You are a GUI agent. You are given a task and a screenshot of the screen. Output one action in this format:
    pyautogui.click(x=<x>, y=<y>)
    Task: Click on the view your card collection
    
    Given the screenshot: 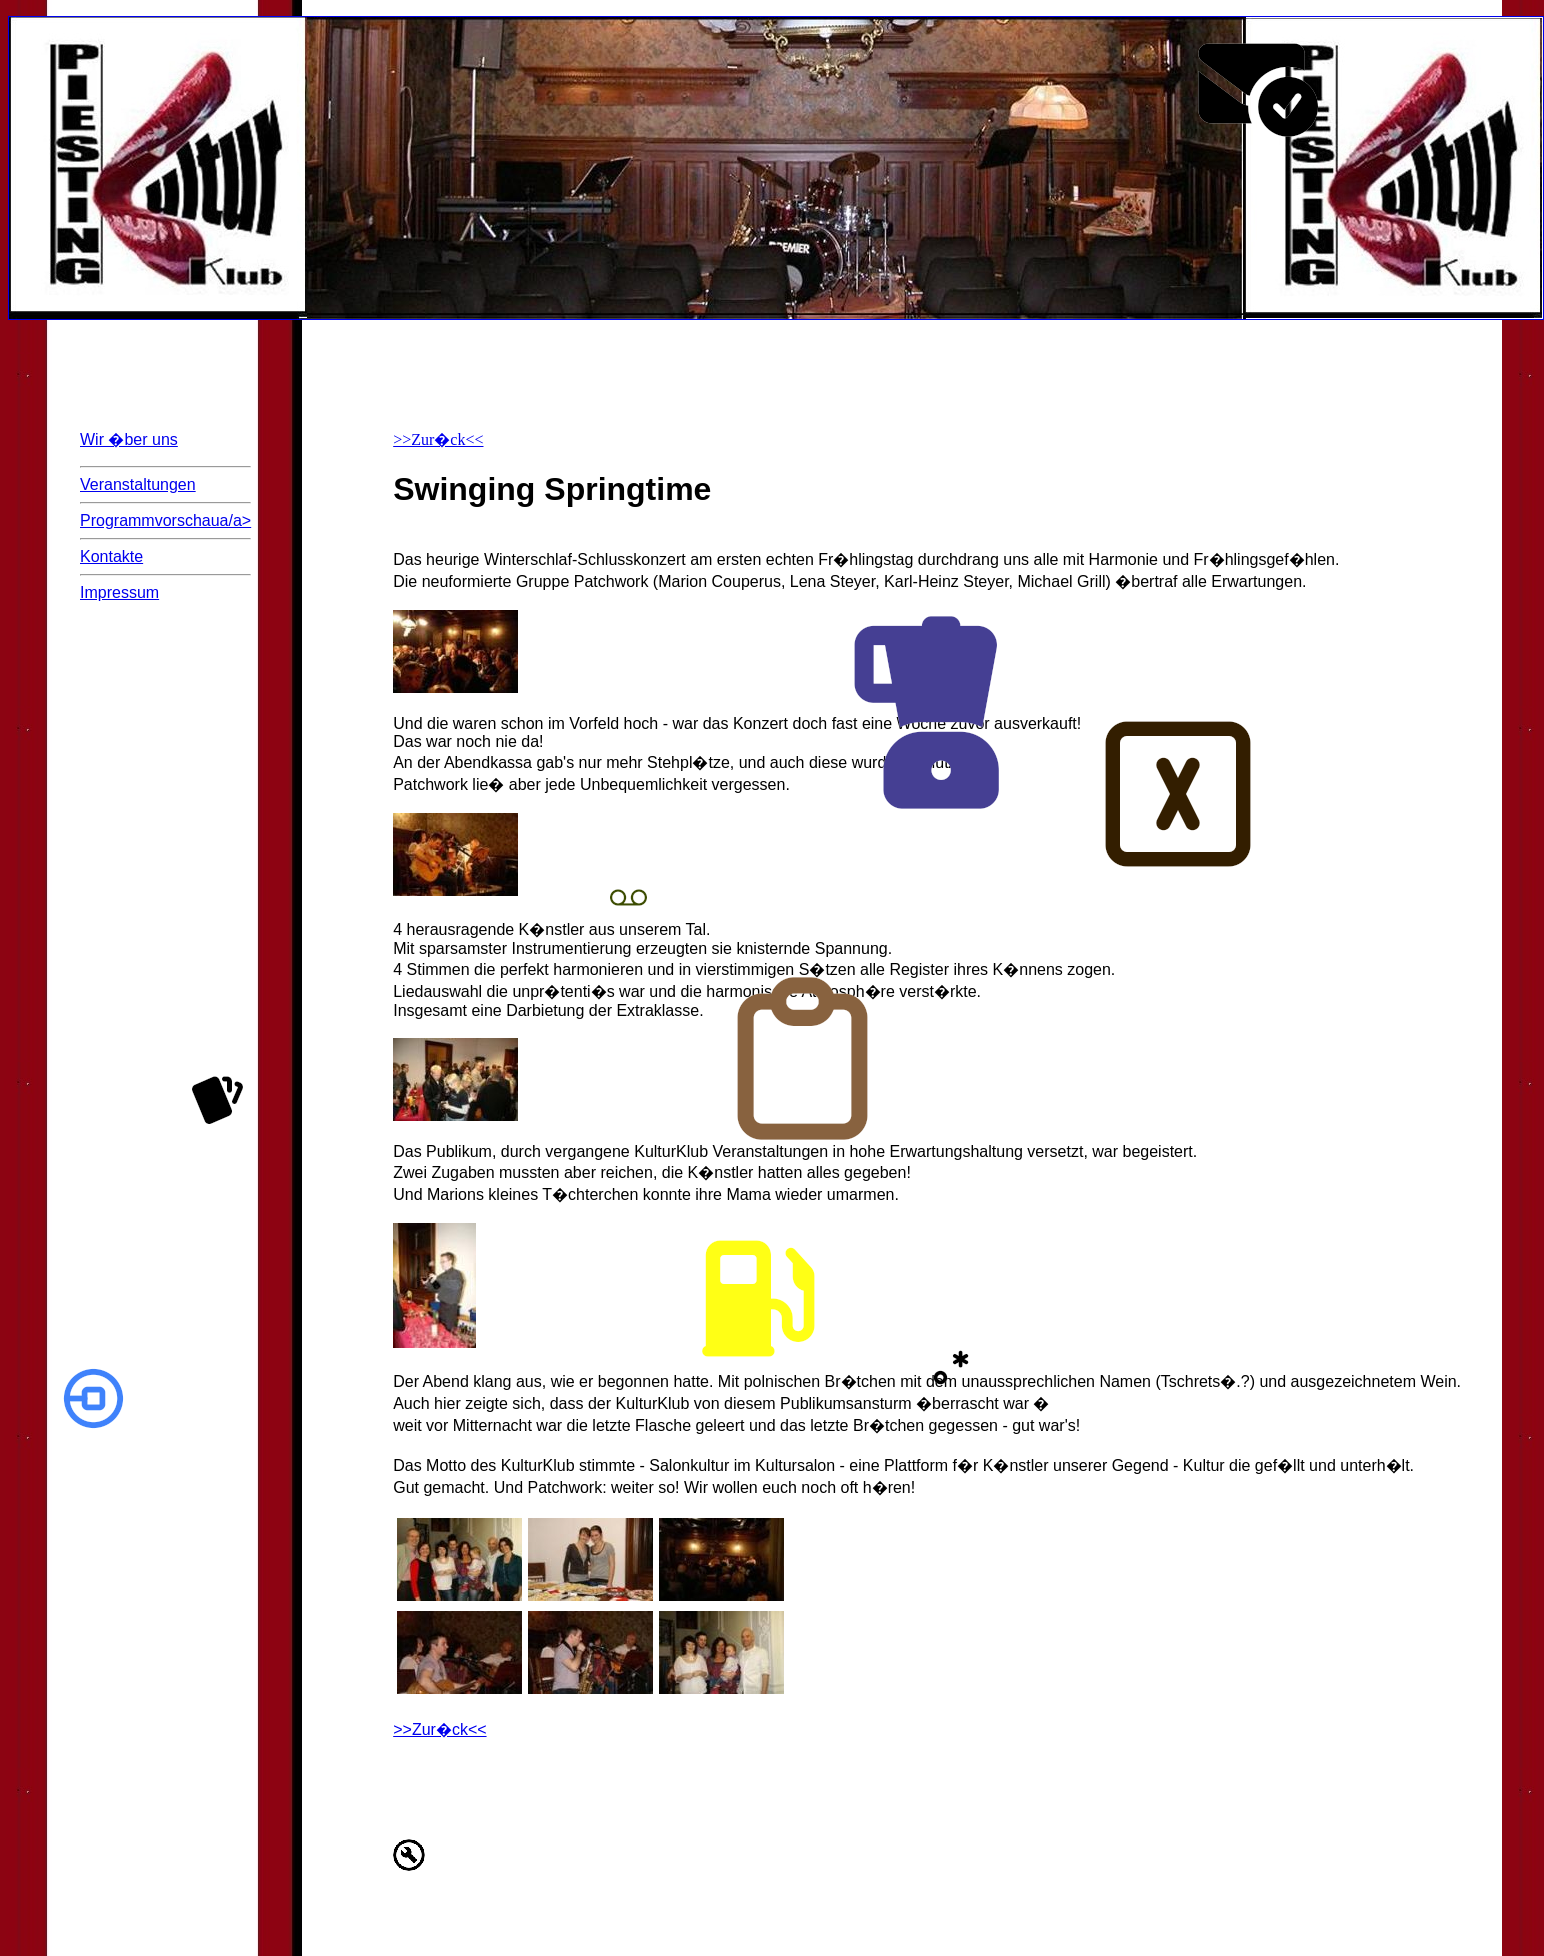 What is the action you would take?
    pyautogui.click(x=217, y=1099)
    